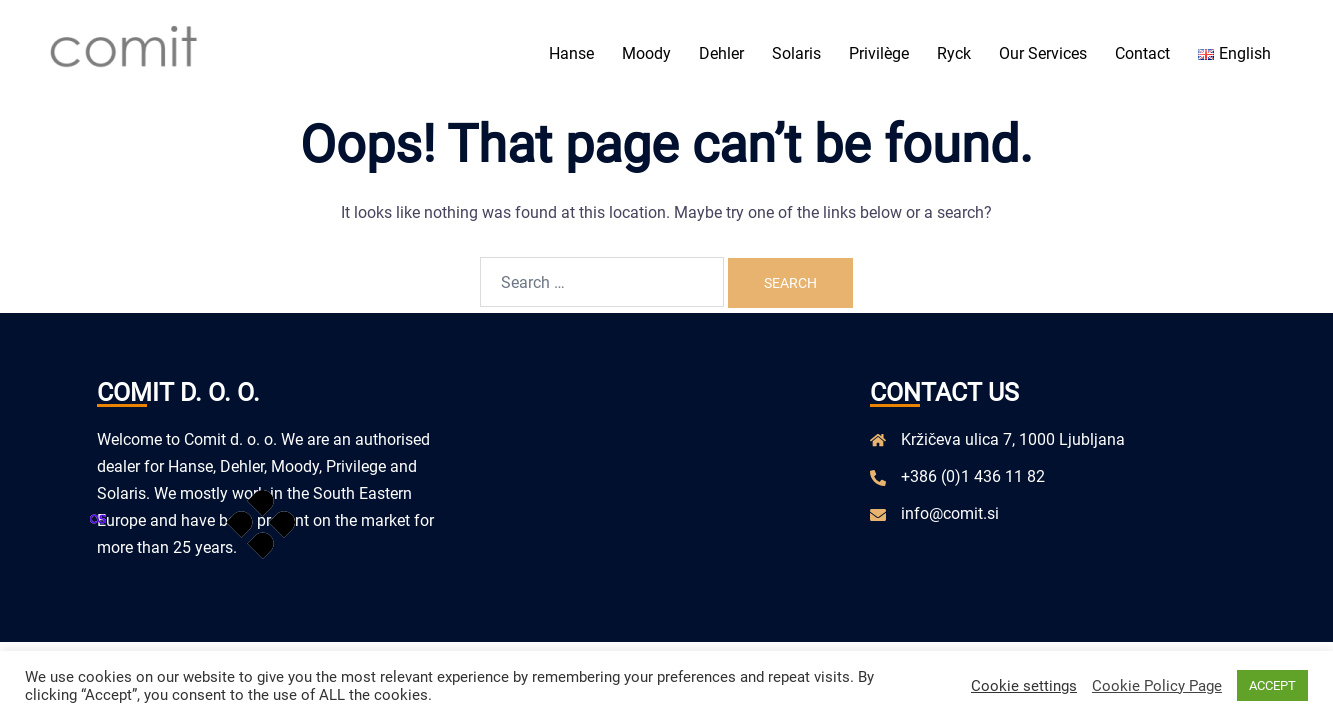 Image resolution: width=1333 pixels, height=720 pixels. What do you see at coordinates (260, 524) in the screenshot?
I see `bentobox company logo` at bounding box center [260, 524].